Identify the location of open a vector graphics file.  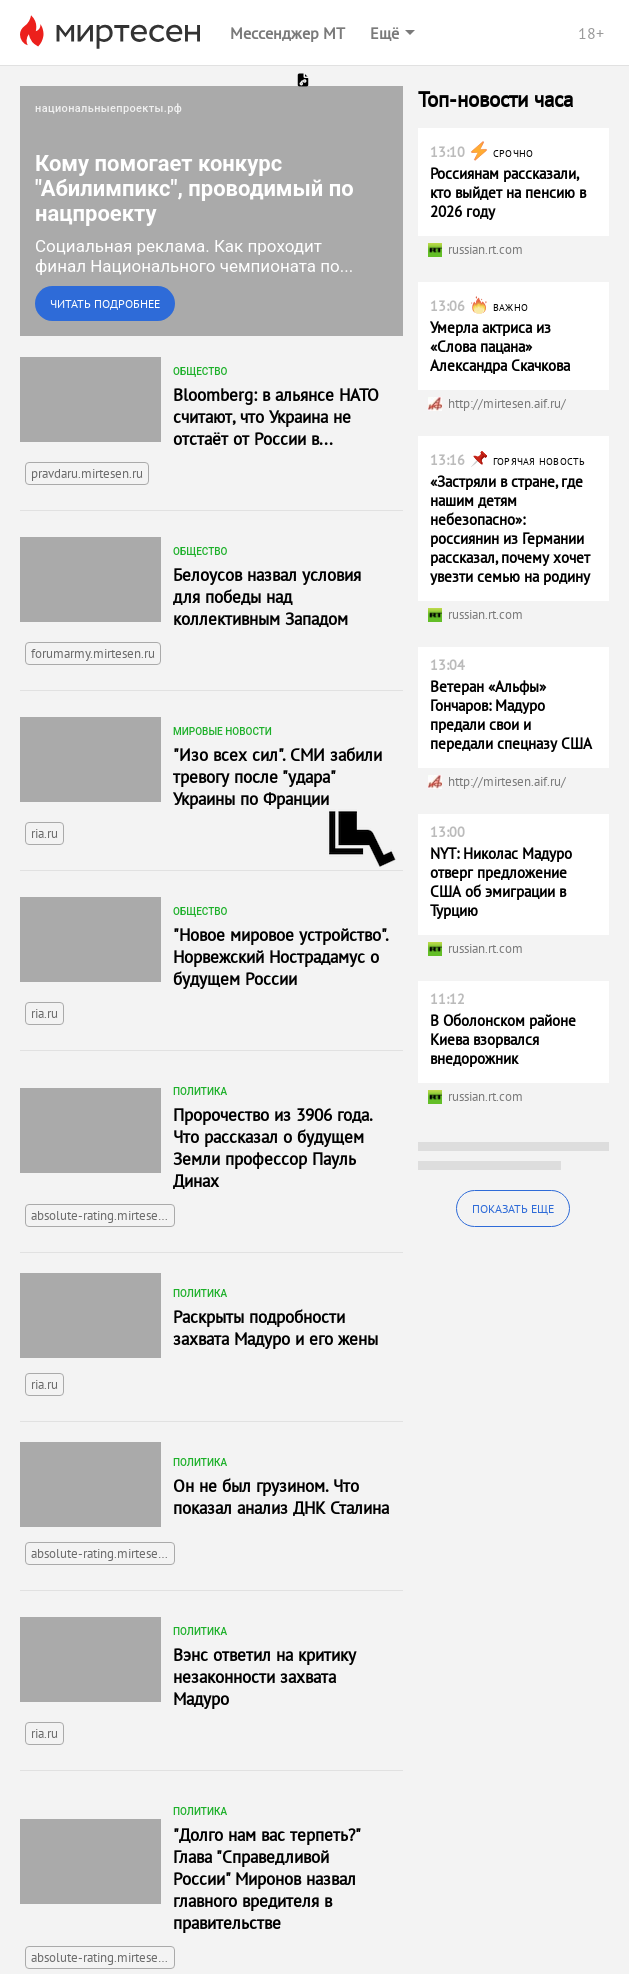
(303, 80).